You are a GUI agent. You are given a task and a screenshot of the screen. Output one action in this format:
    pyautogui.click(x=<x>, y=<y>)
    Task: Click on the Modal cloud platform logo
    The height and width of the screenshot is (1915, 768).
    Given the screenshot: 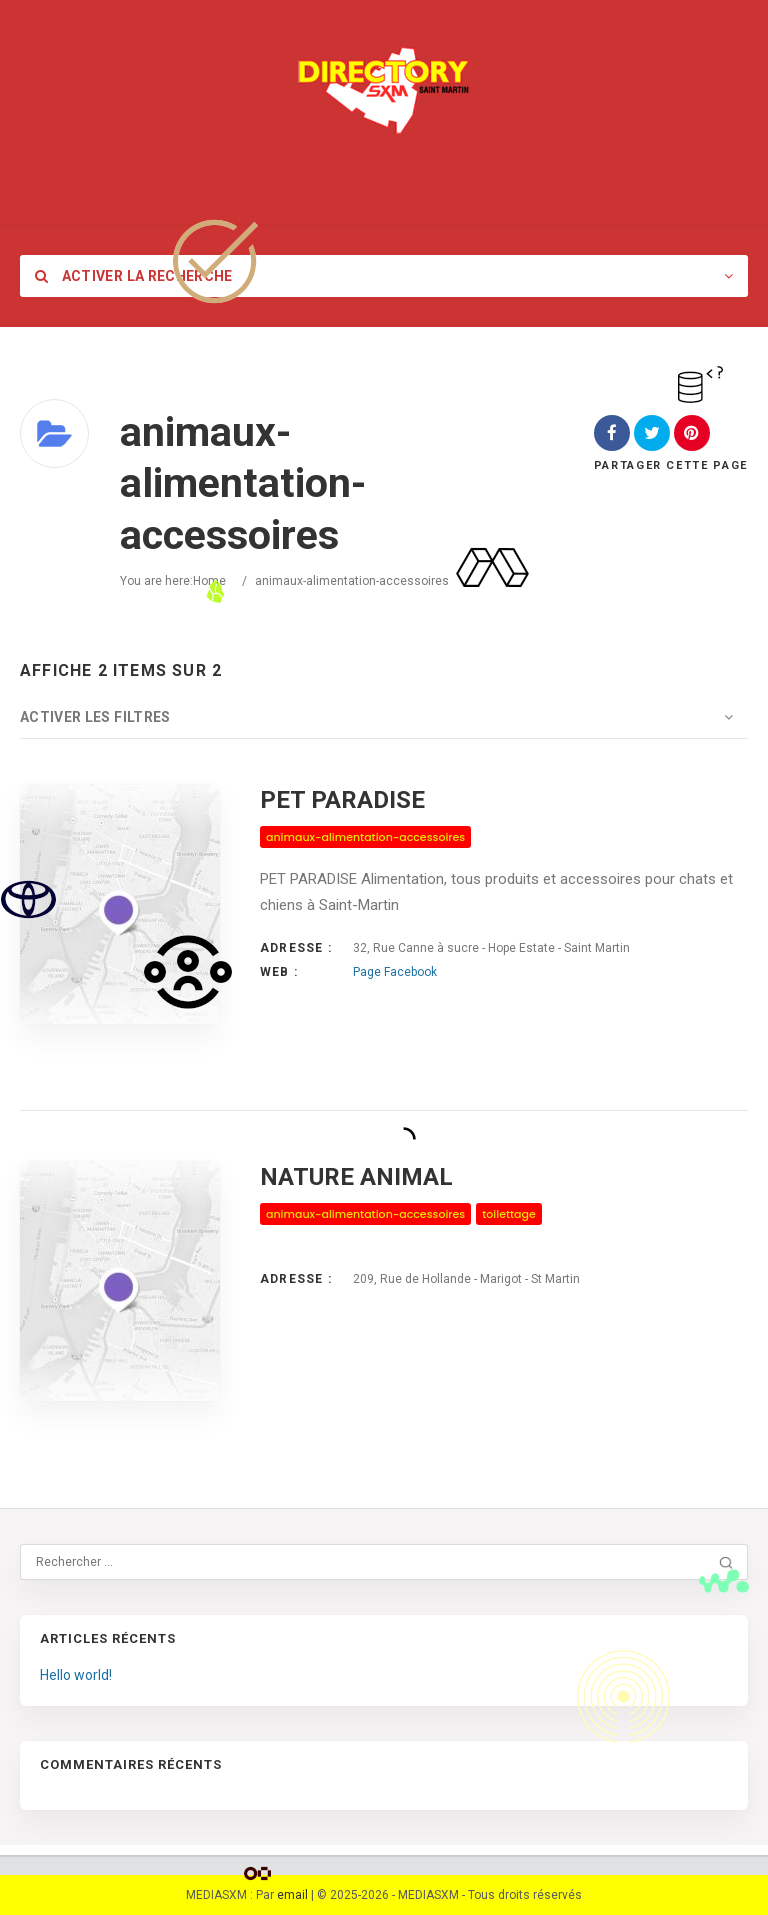 What is the action you would take?
    pyautogui.click(x=492, y=567)
    